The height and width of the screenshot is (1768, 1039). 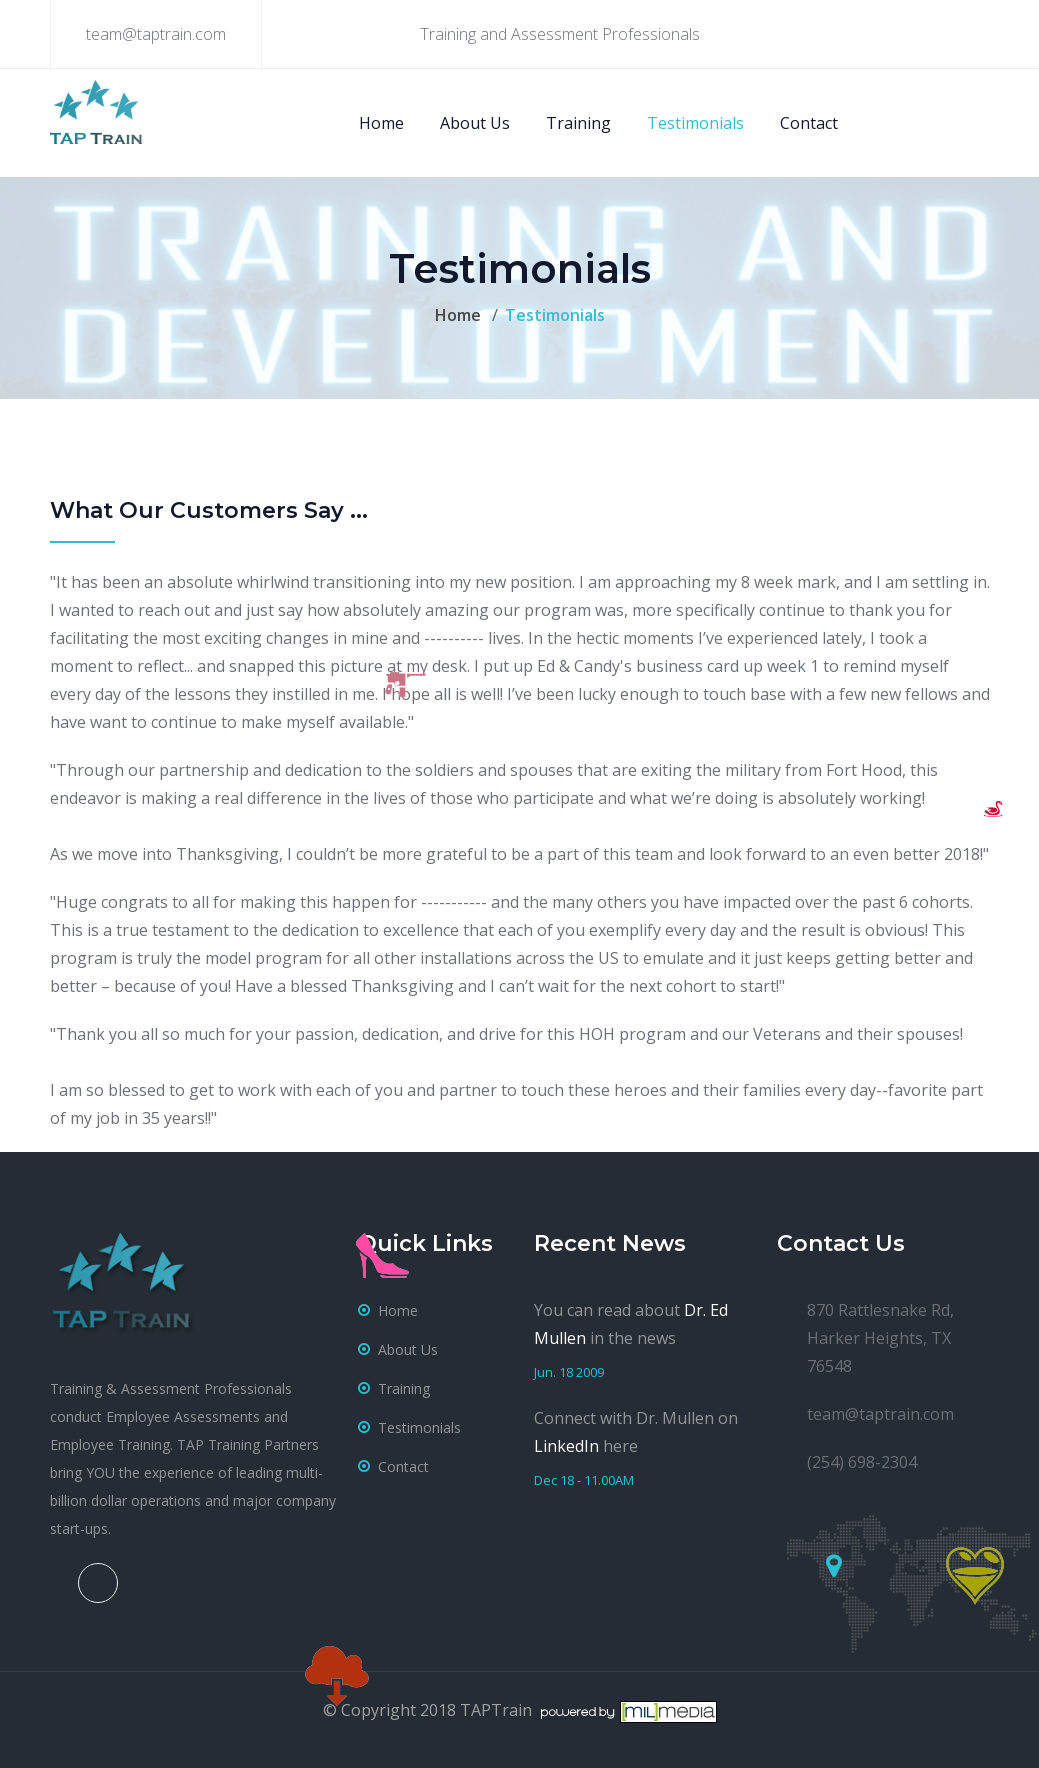 I want to click on select weapon or firearm in game inventory, so click(x=405, y=684).